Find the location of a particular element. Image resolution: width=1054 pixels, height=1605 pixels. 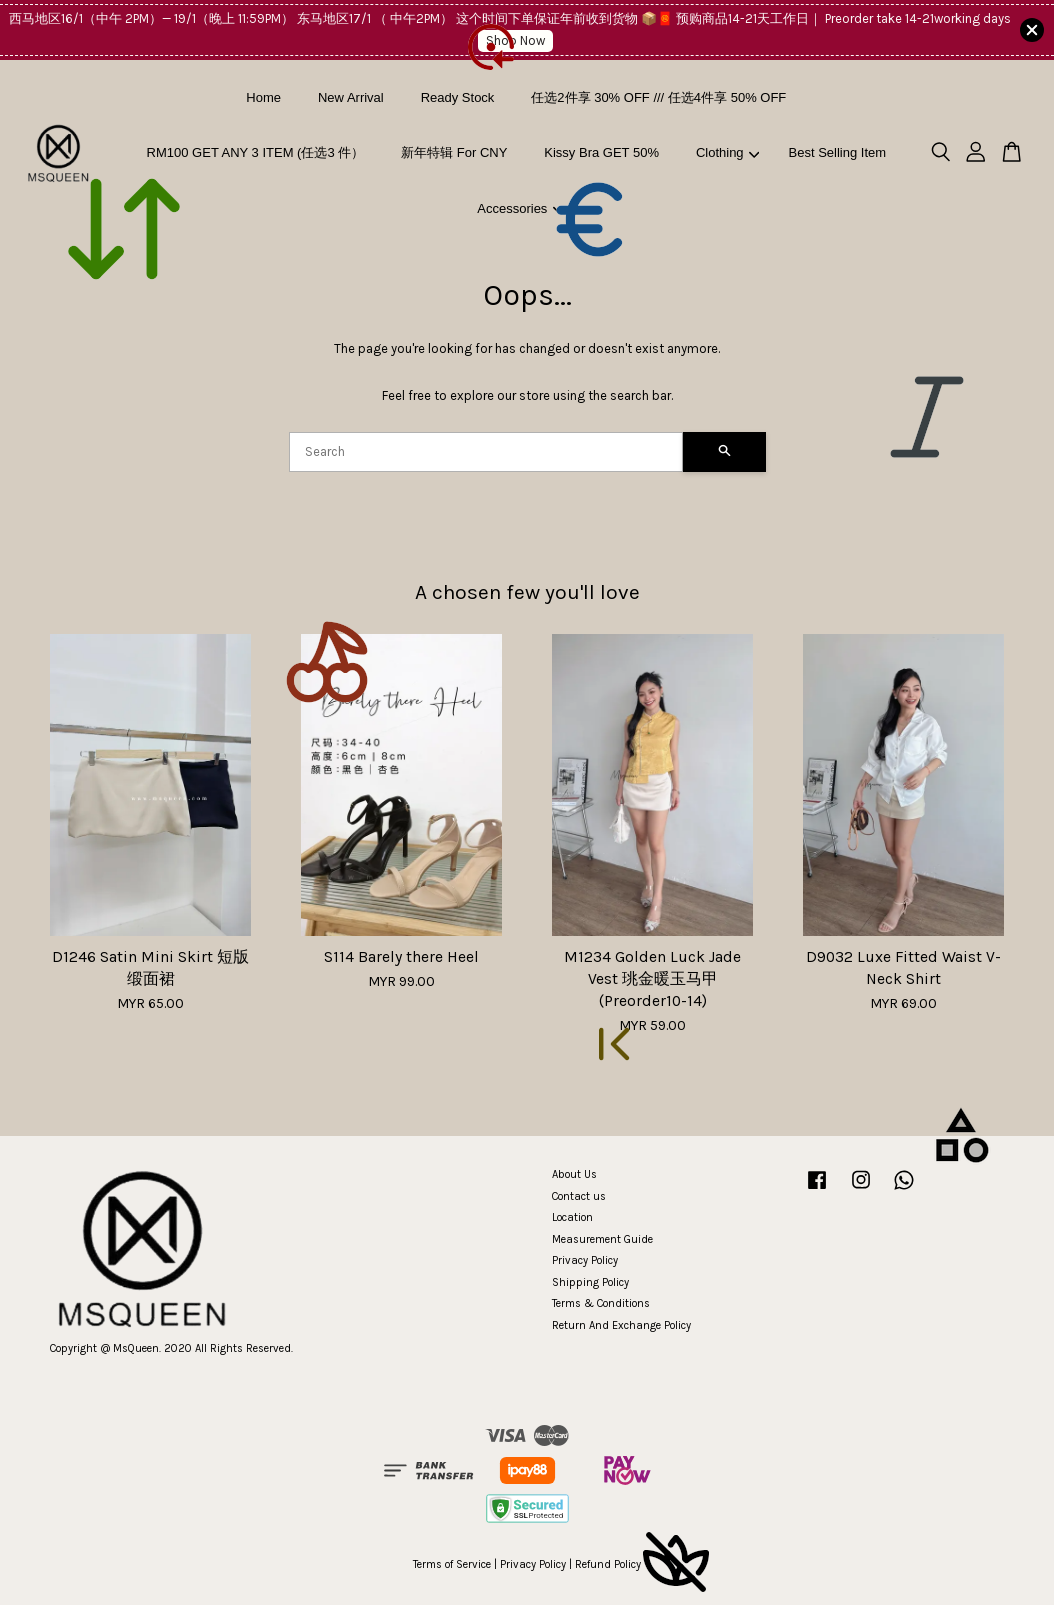

sort items in ascending or descending order is located at coordinates (124, 229).